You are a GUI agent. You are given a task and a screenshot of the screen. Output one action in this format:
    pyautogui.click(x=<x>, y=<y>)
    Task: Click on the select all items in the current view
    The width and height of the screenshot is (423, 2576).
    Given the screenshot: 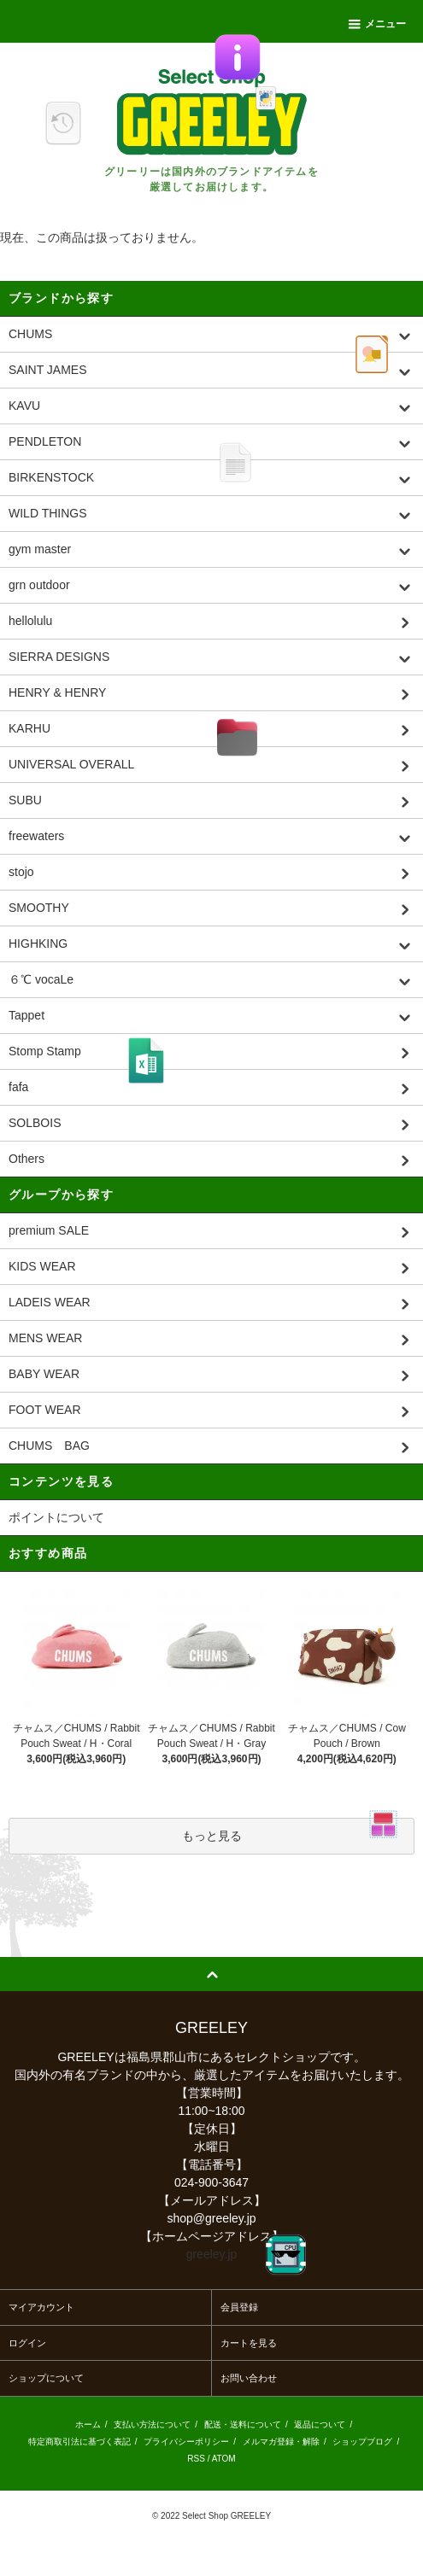 What is the action you would take?
    pyautogui.click(x=383, y=1824)
    